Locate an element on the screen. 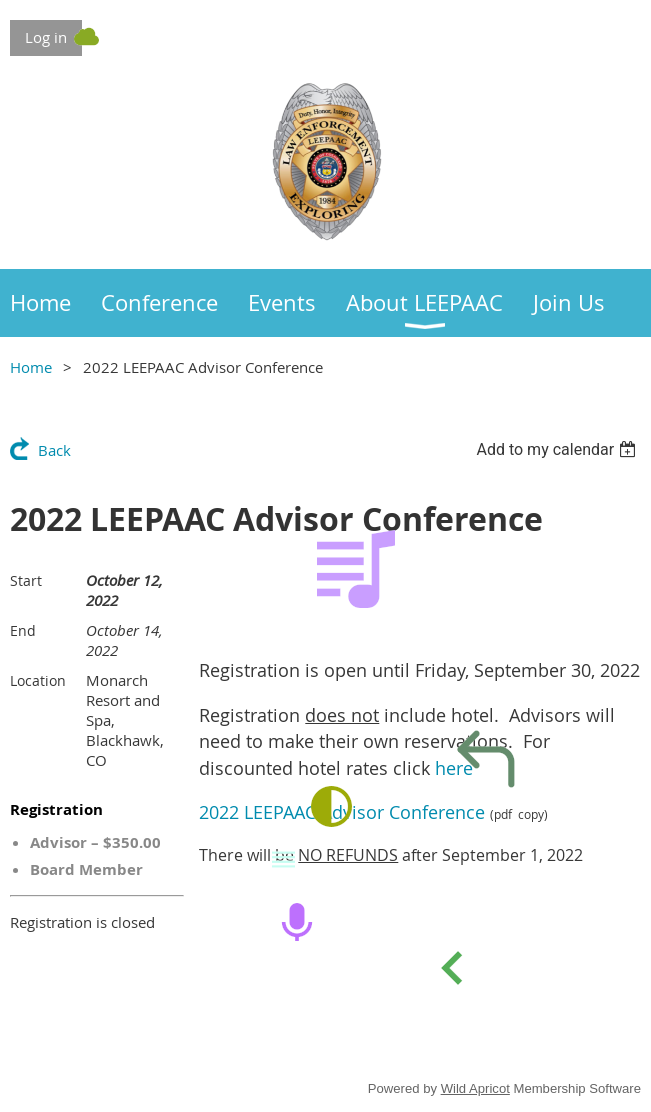 This screenshot has height=1112, width=651. view your music playlist is located at coordinates (356, 569).